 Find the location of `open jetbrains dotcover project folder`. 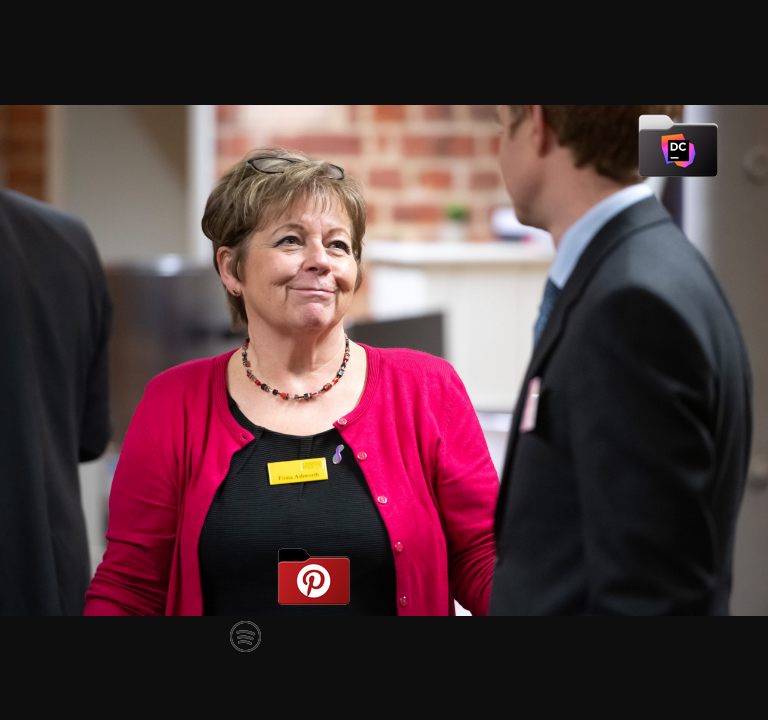

open jetbrains dotcover project folder is located at coordinates (678, 148).